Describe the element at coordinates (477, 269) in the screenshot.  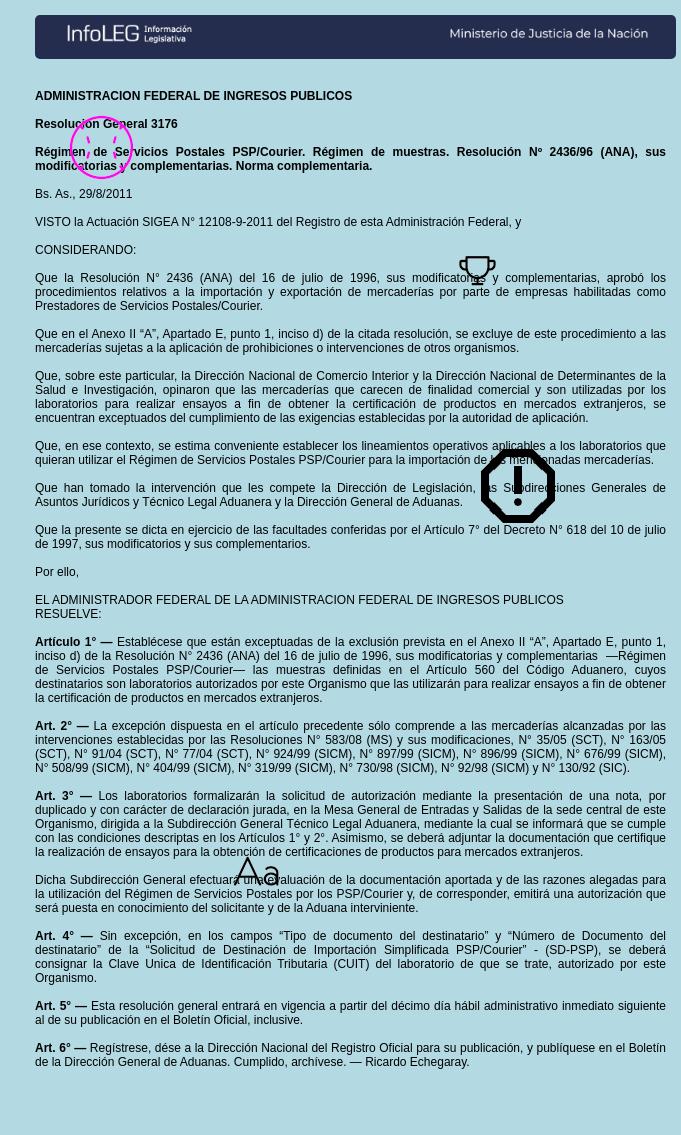
I see `view achievements or awards` at that location.